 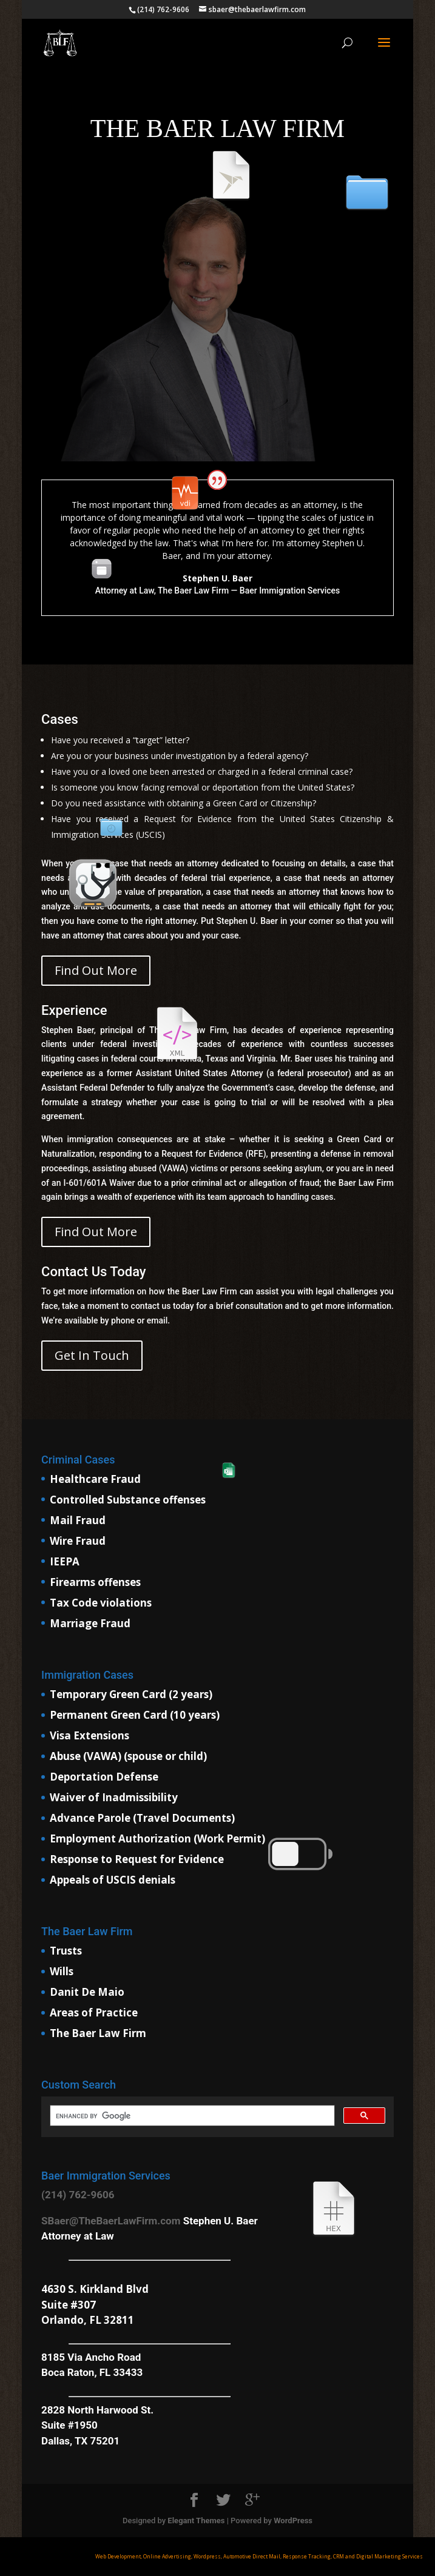 What do you see at coordinates (185, 493) in the screenshot?
I see `virtualbox virtual disk image file` at bounding box center [185, 493].